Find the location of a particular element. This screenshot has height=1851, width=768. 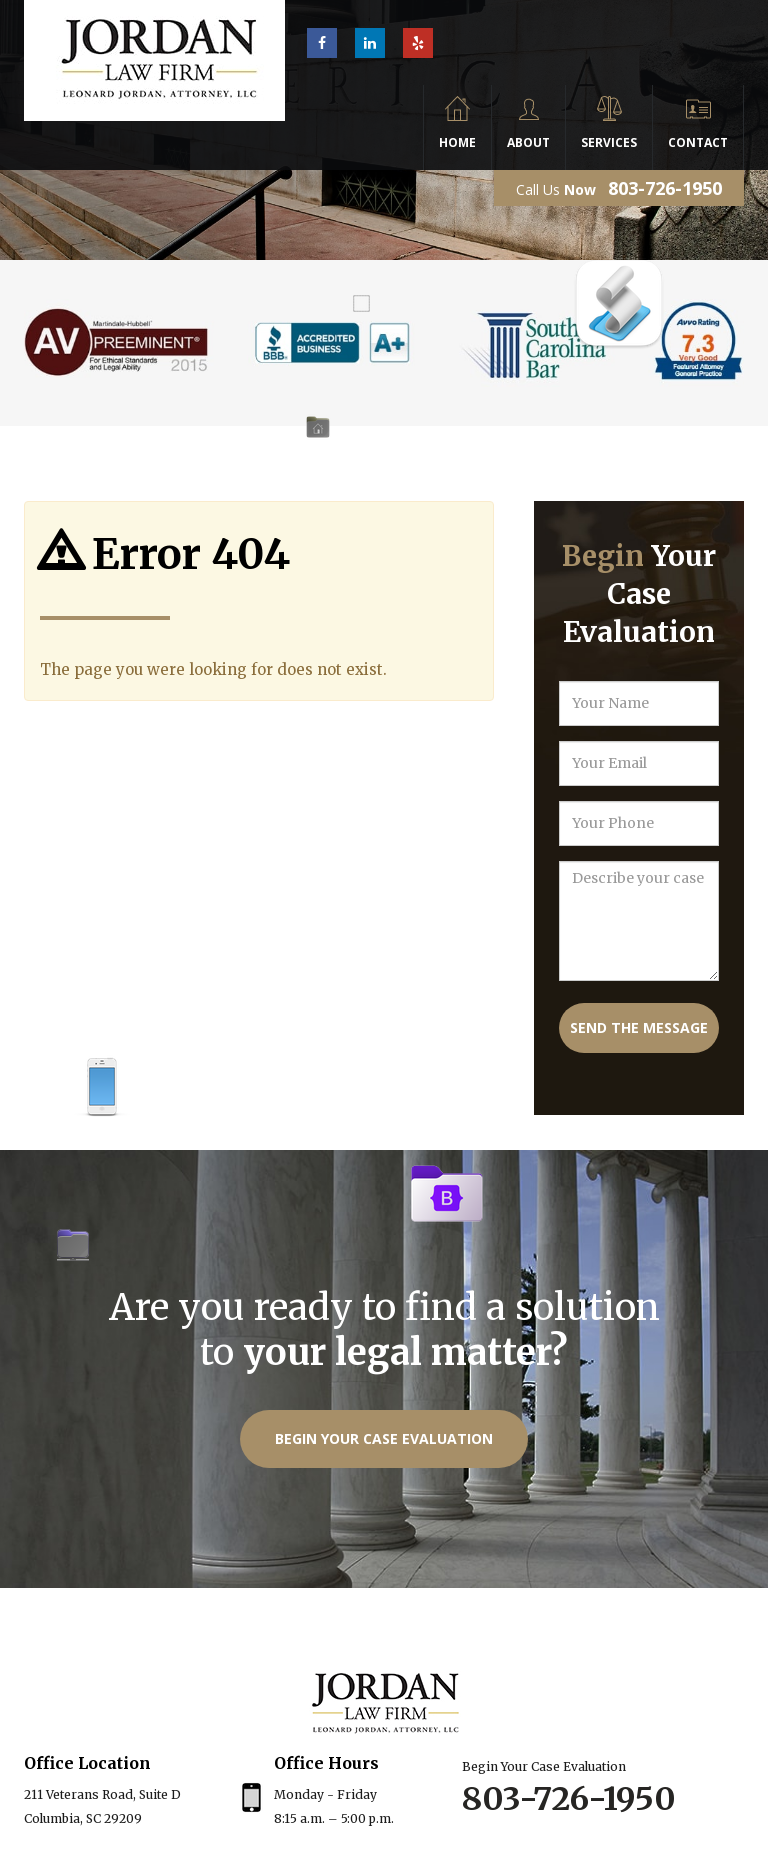

open bootstrap framework project folder is located at coordinates (446, 1195).